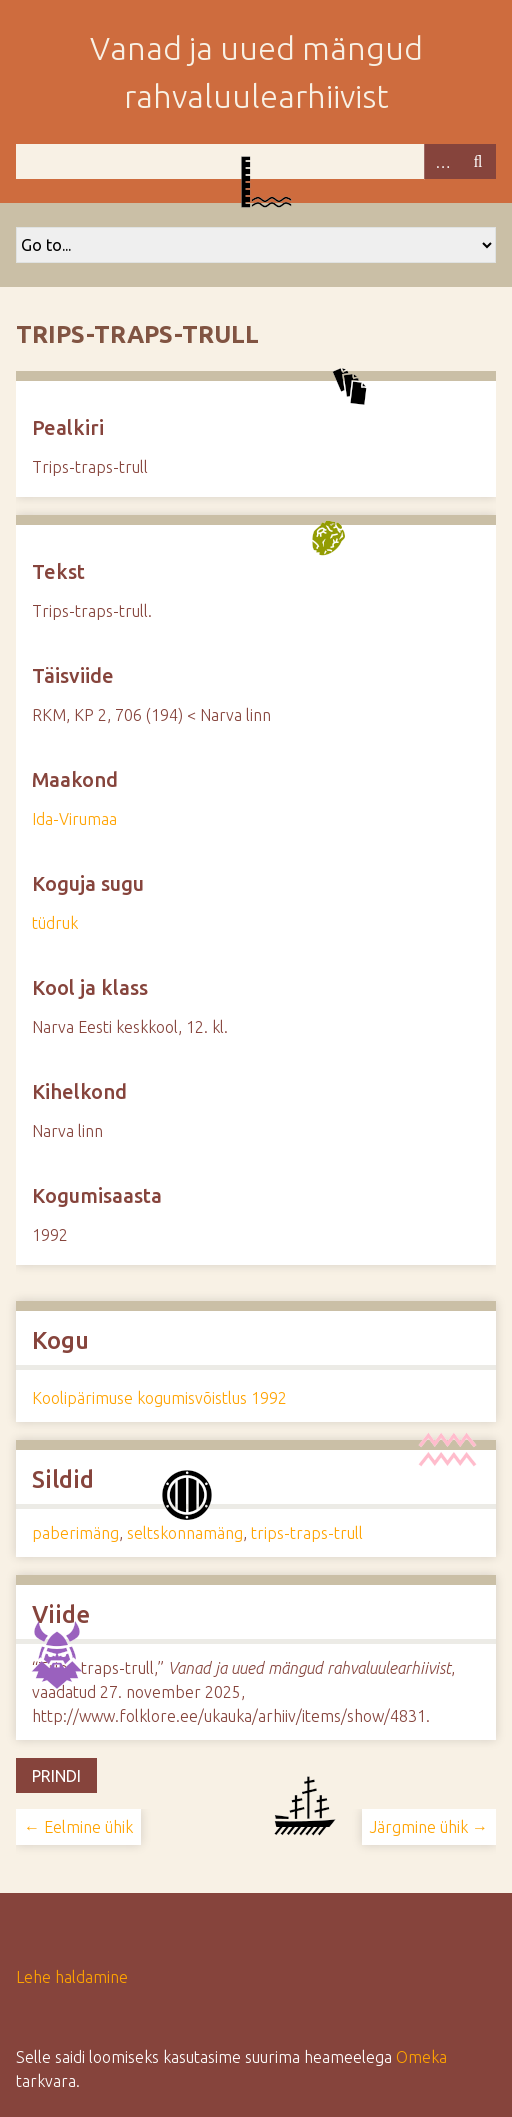 The height and width of the screenshot is (2117, 512). Describe the element at coordinates (447, 1449) in the screenshot. I see `represents the aquarius zodiac sign` at that location.